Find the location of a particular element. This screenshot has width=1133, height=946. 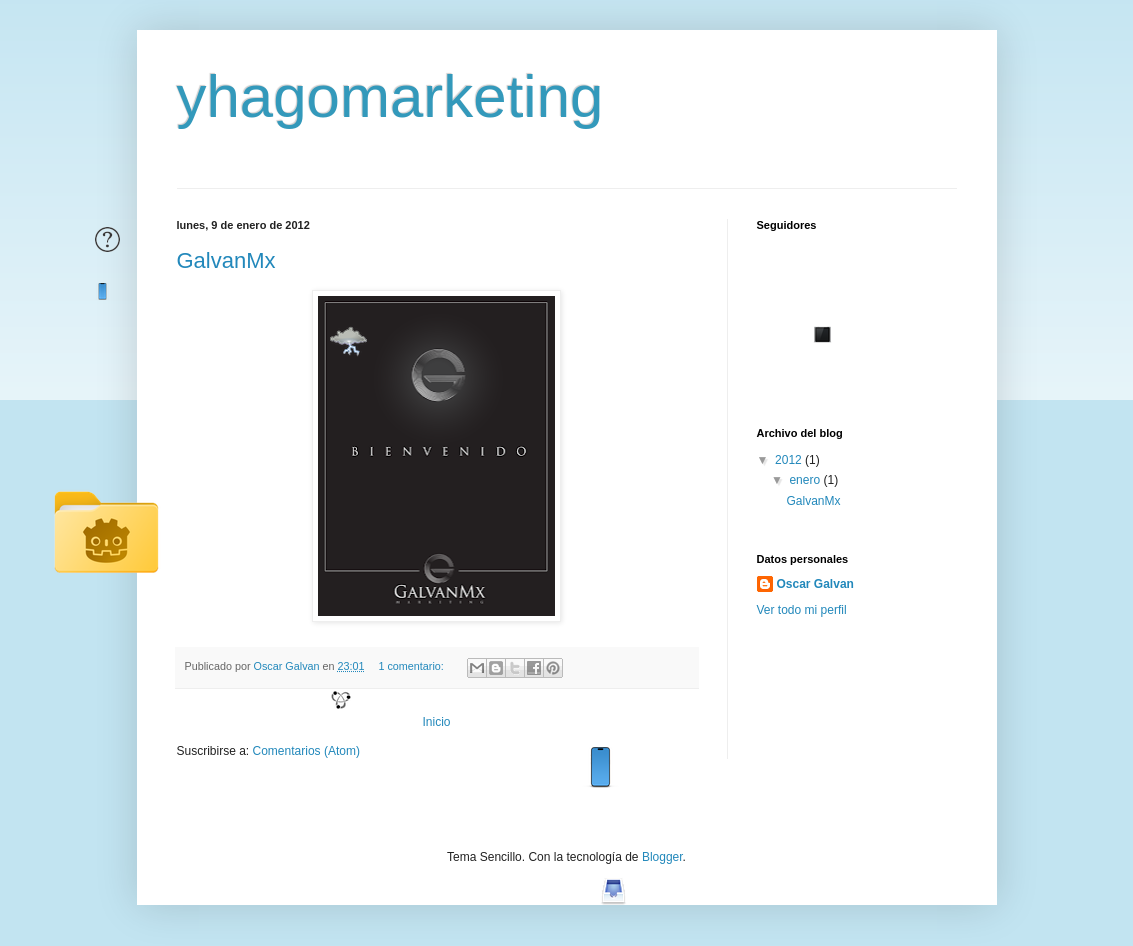

iPhone 12 device icon is located at coordinates (102, 291).